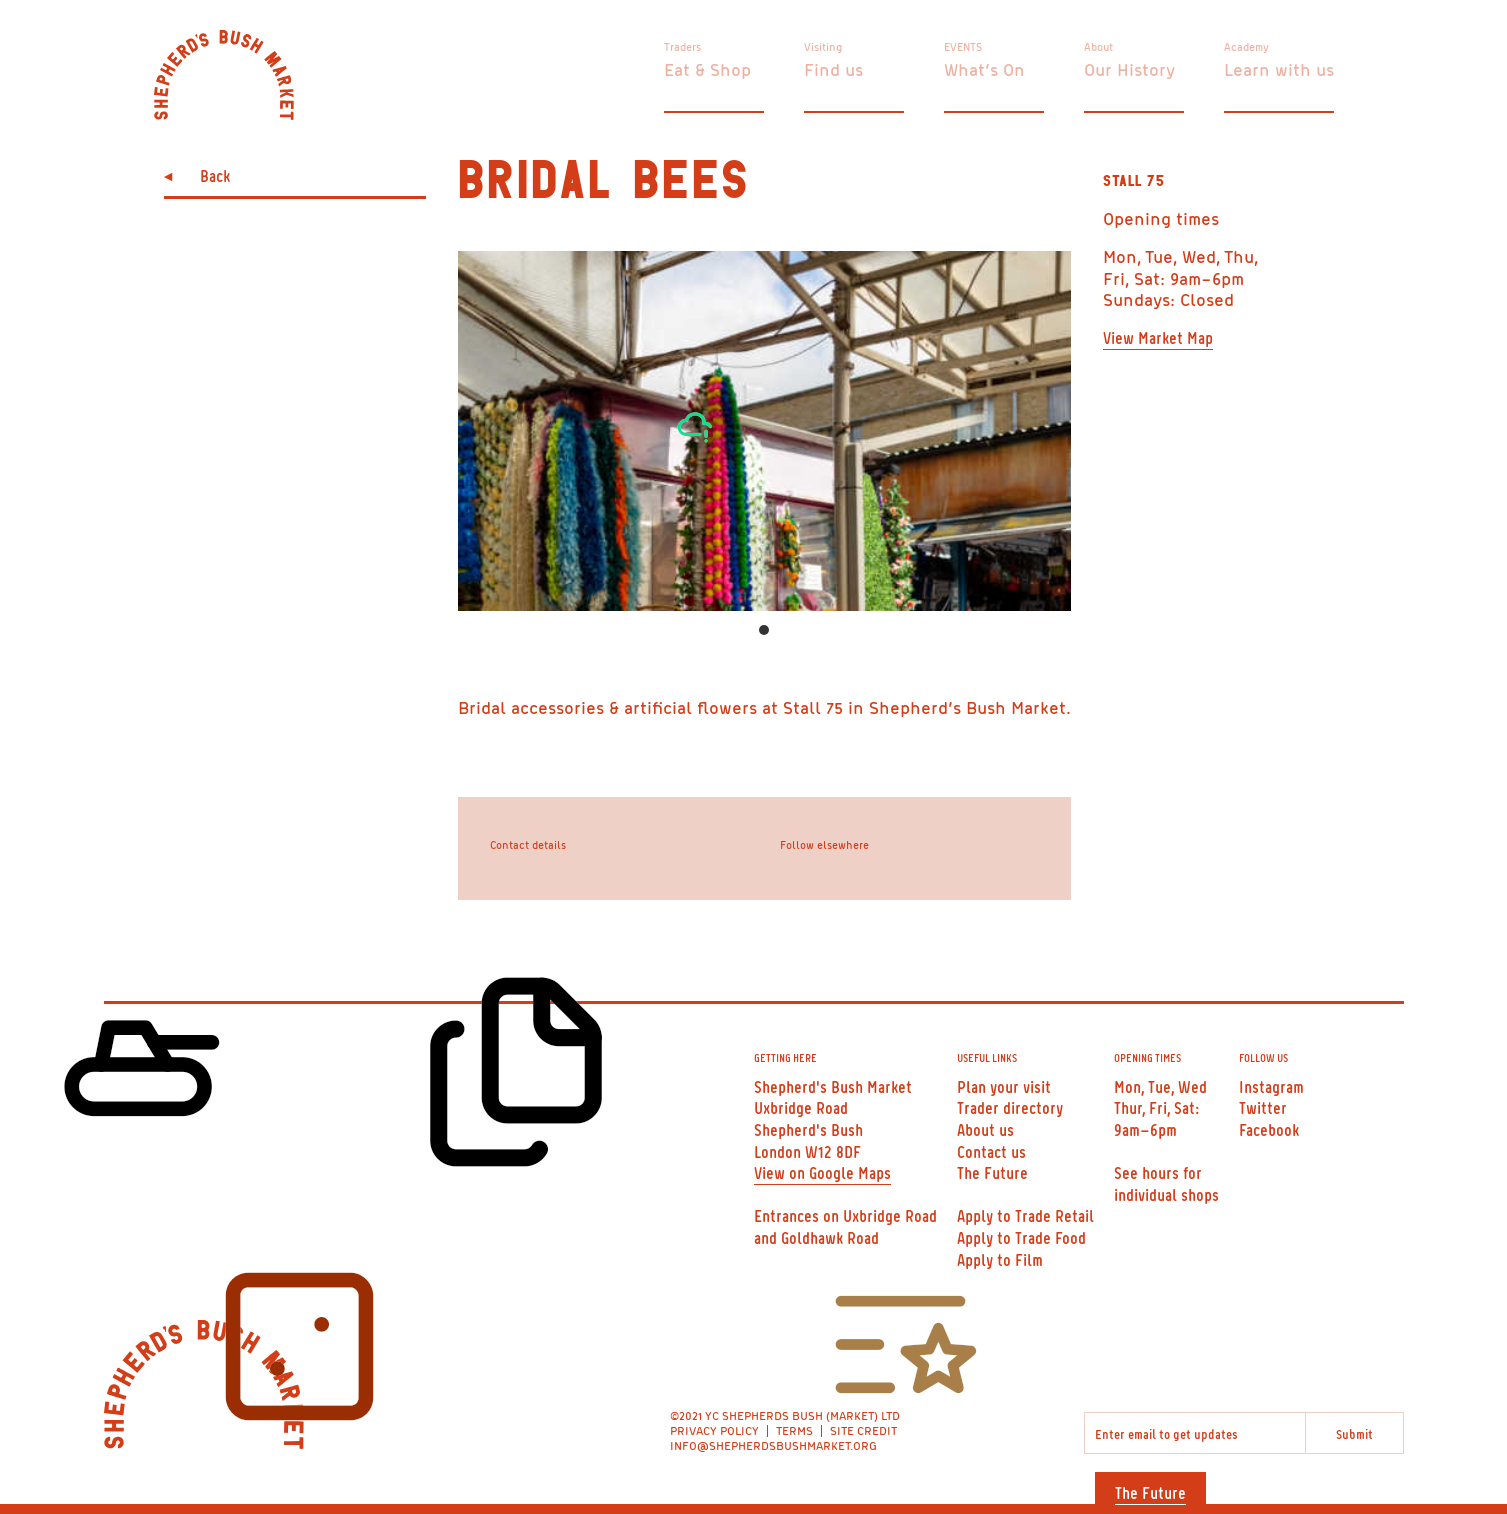 Image resolution: width=1507 pixels, height=1514 pixels. Describe the element at coordinates (299, 1346) in the screenshot. I see `roll for a random result` at that location.